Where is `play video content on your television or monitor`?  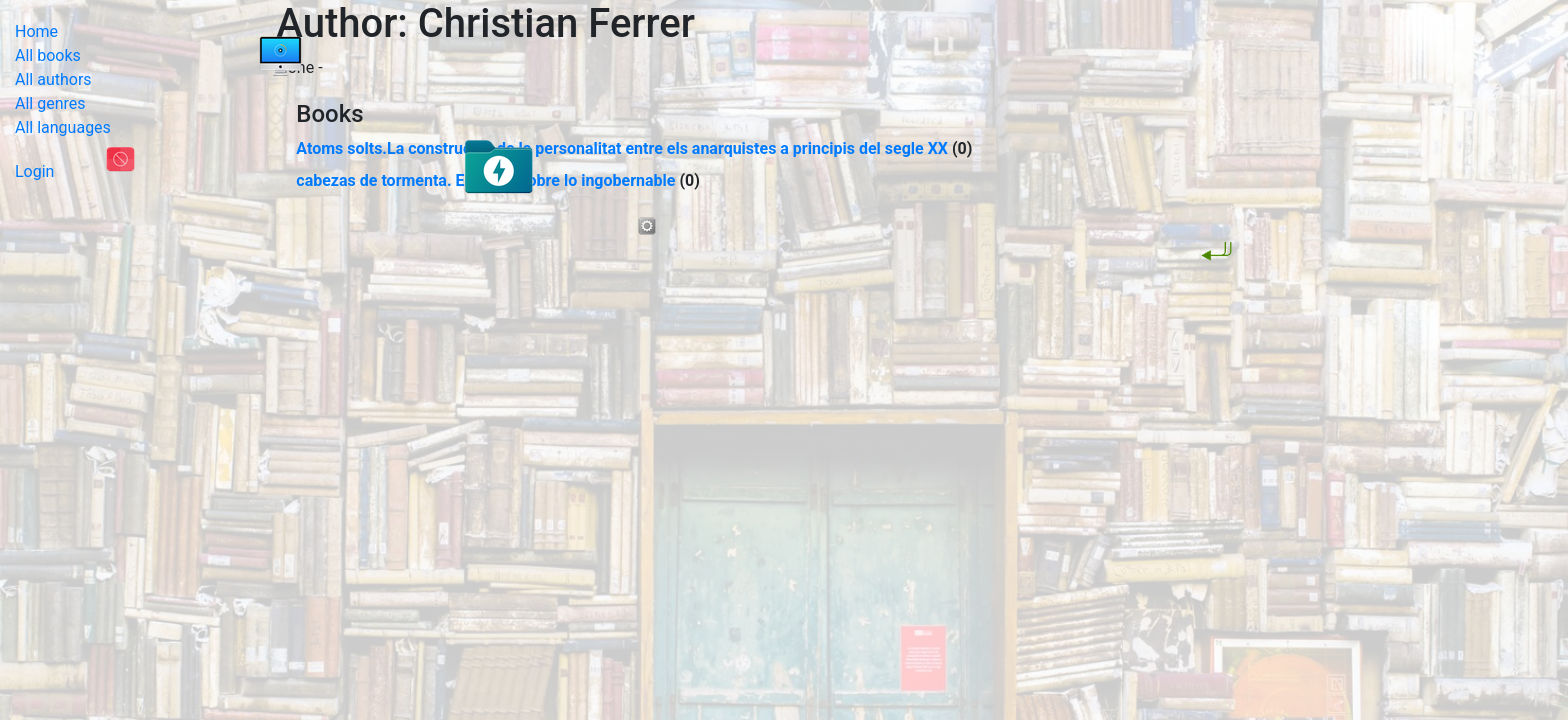
play video content on your television or monitor is located at coordinates (280, 56).